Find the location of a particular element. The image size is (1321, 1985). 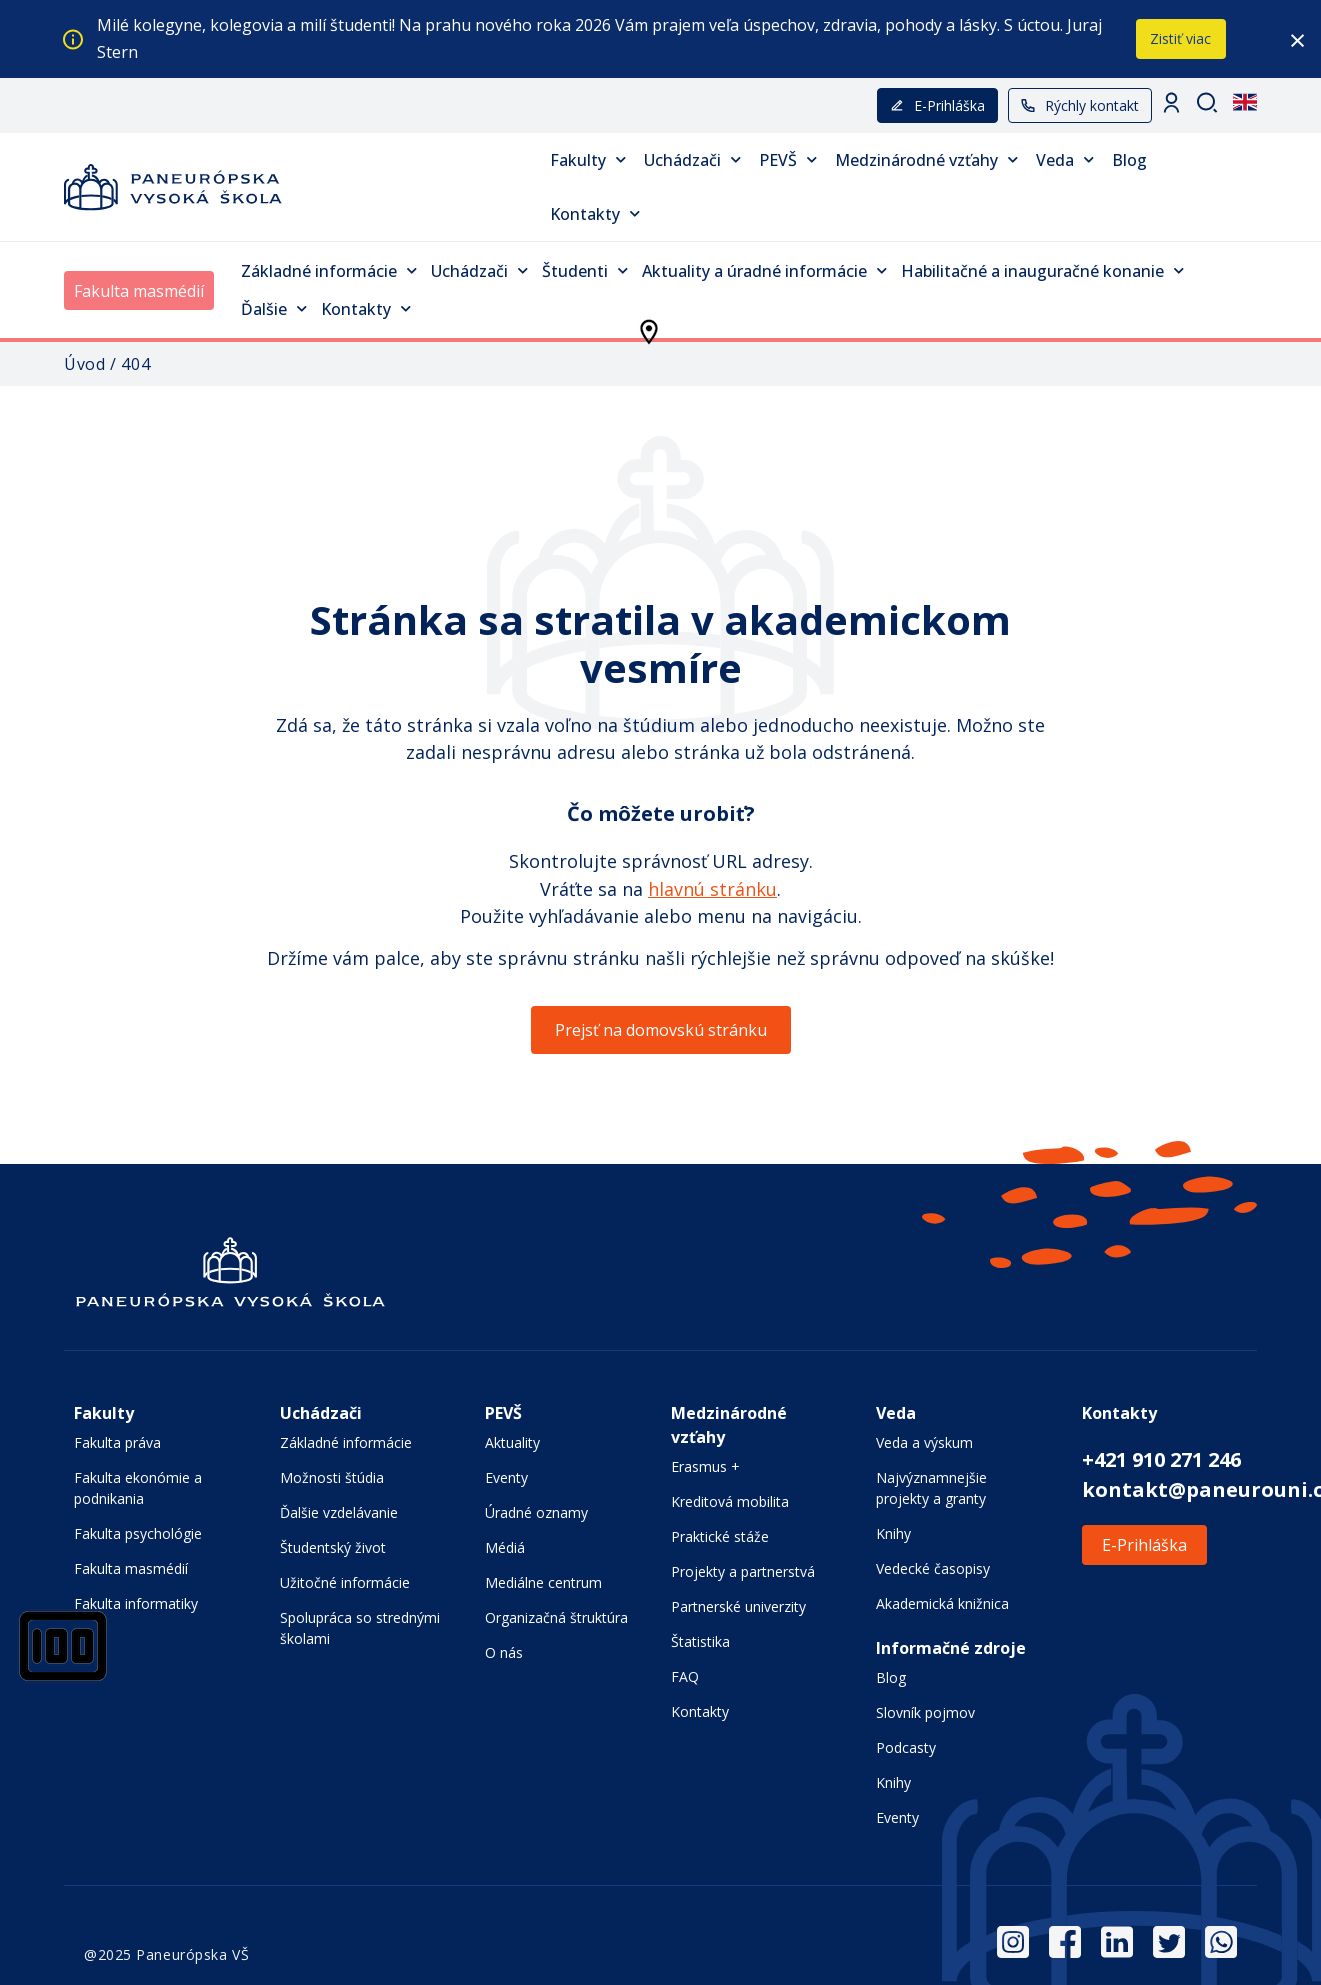

view currency or payment options is located at coordinates (63, 1646).